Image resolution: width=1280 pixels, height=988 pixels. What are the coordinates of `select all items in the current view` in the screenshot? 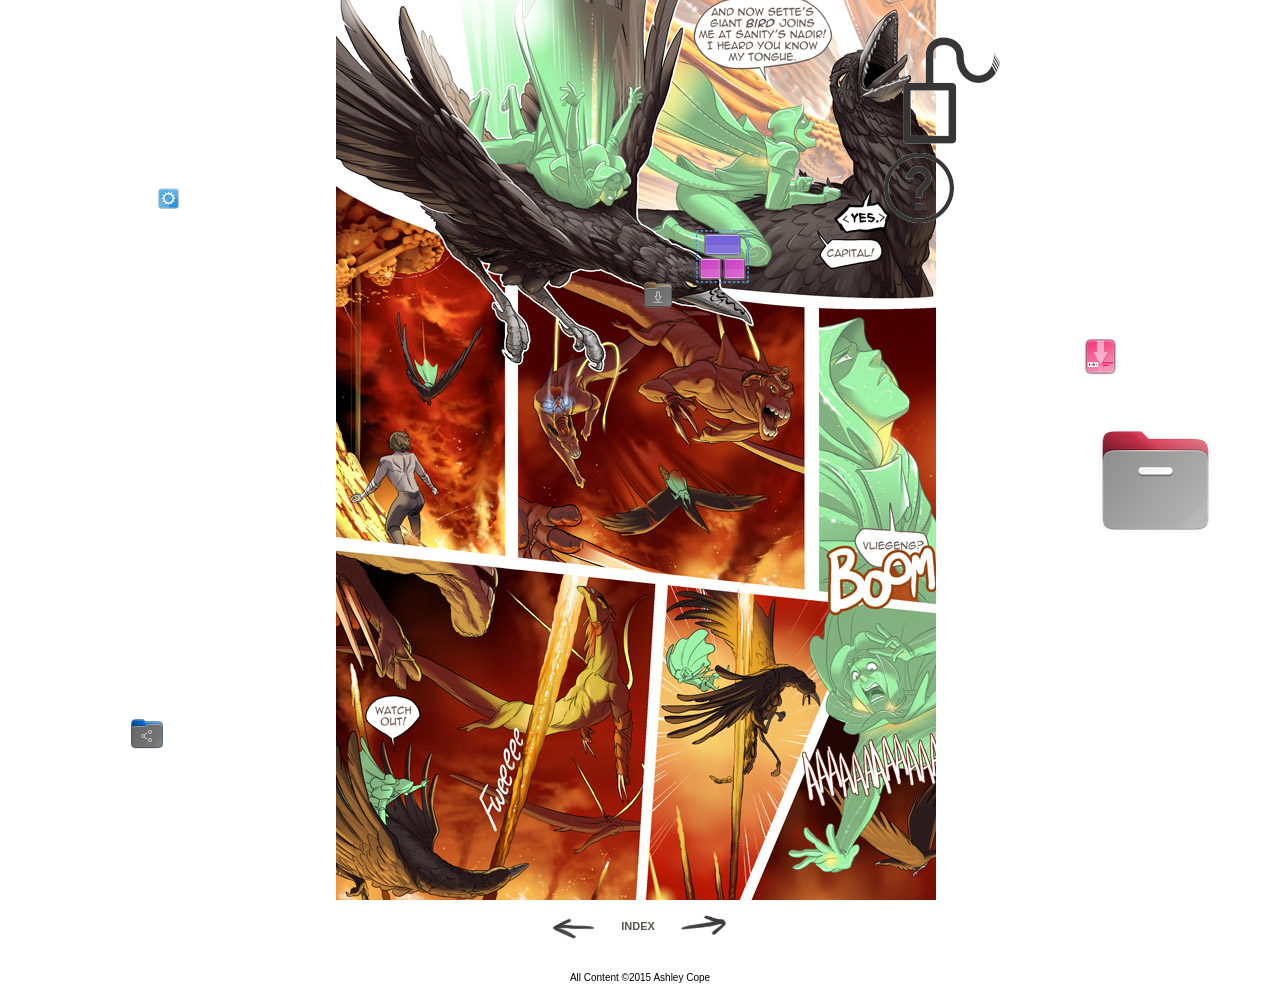 It's located at (722, 256).